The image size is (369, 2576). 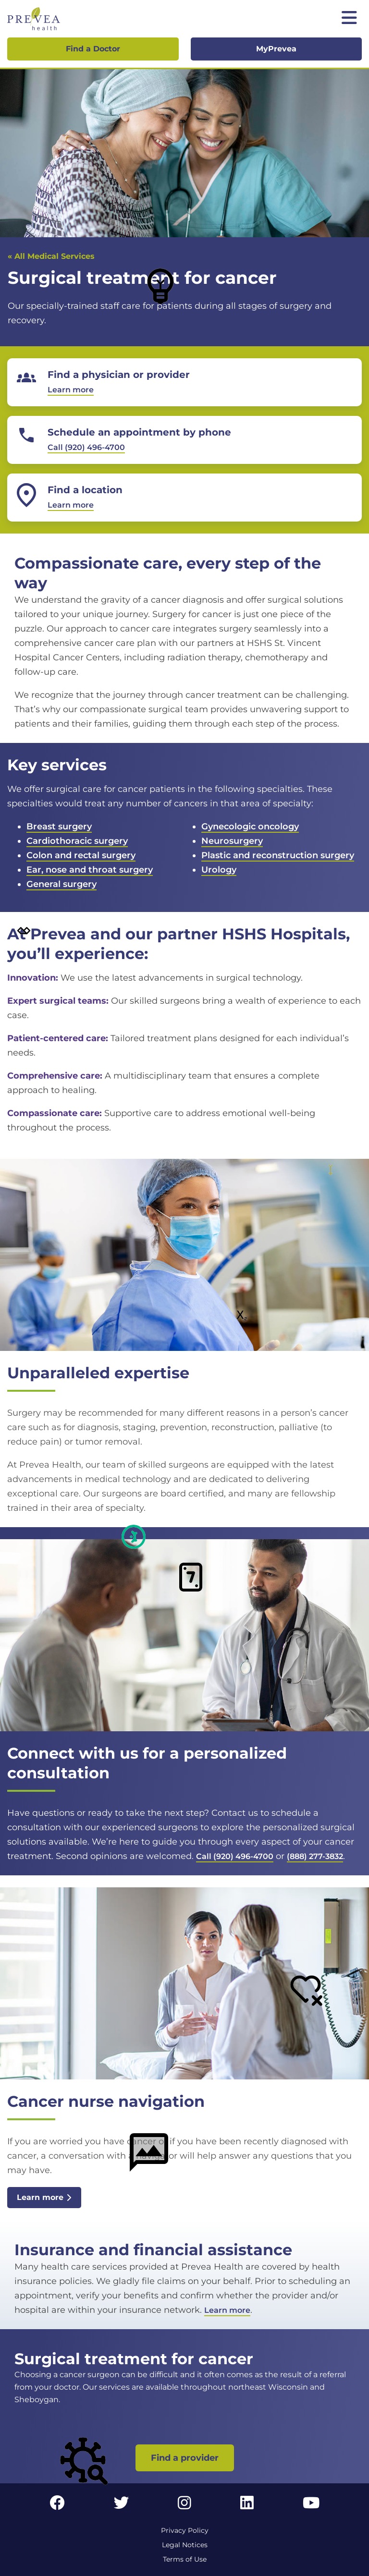 I want to click on mantine UI library logo, so click(x=134, y=1537).